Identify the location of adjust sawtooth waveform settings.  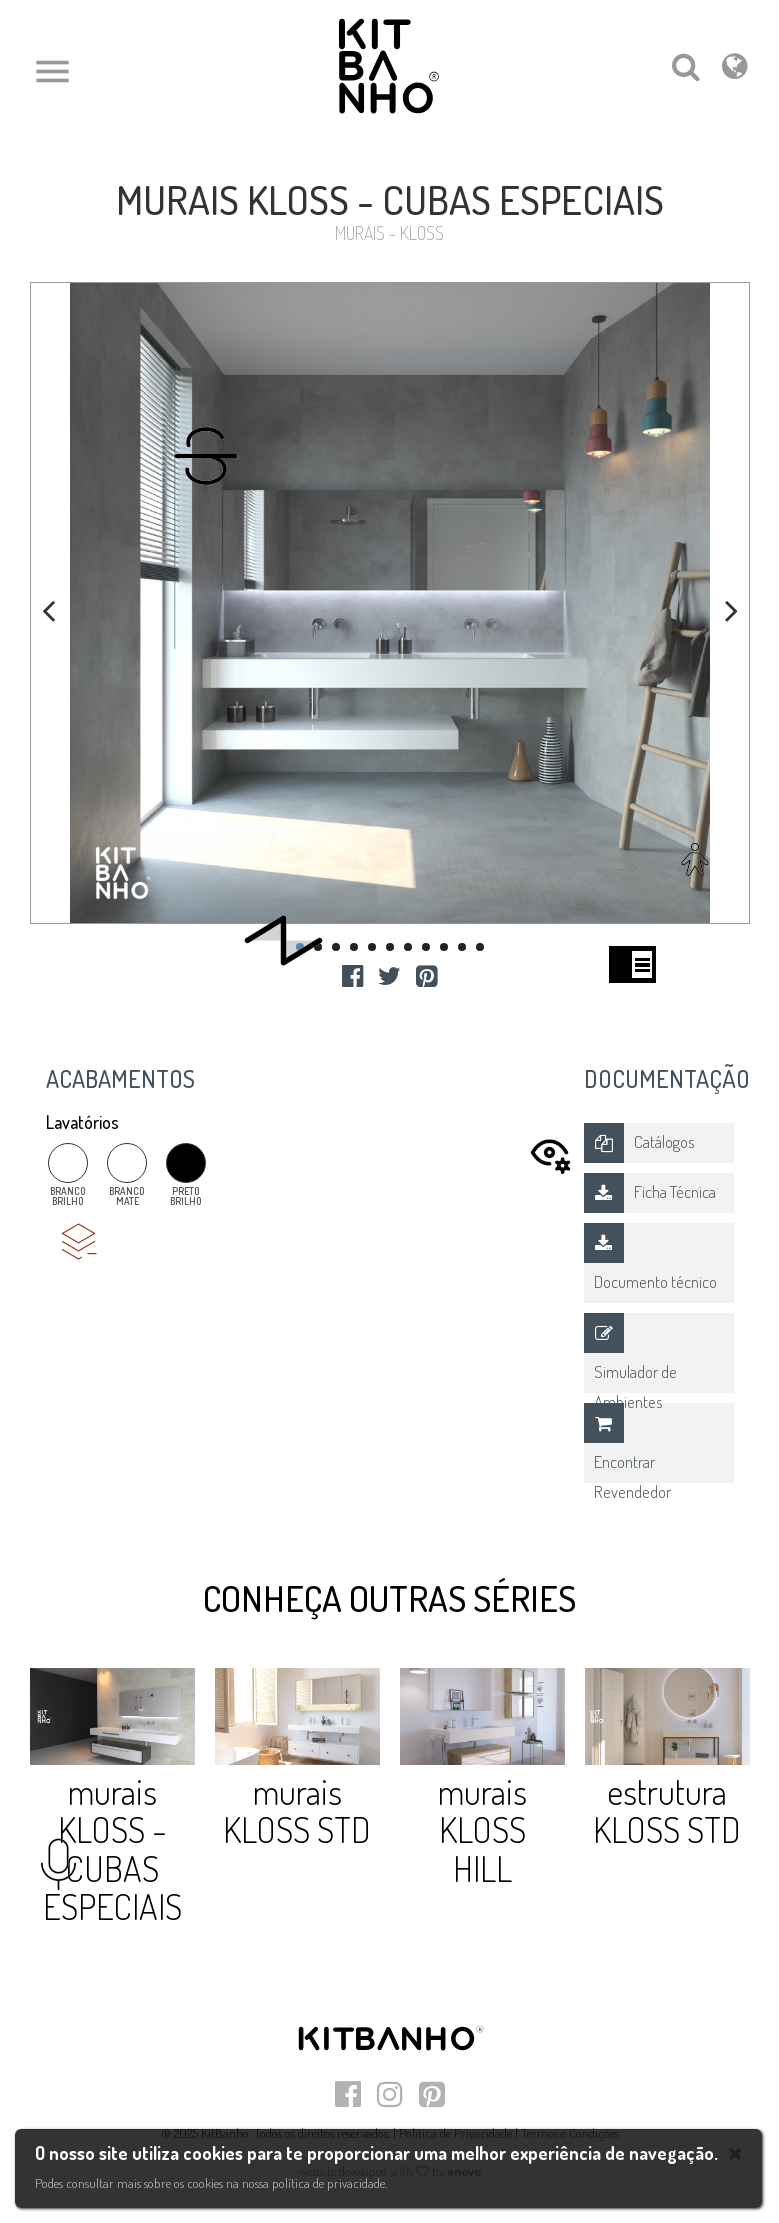
(283, 940).